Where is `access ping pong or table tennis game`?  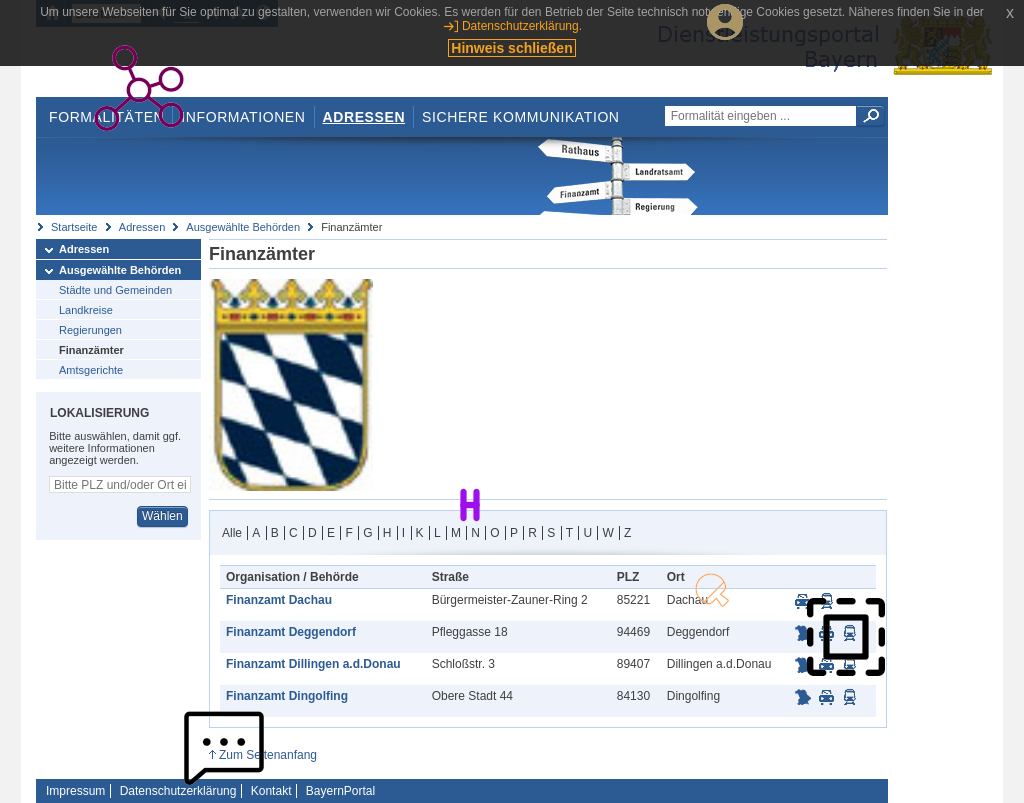 access ping pong or table tennis game is located at coordinates (711, 589).